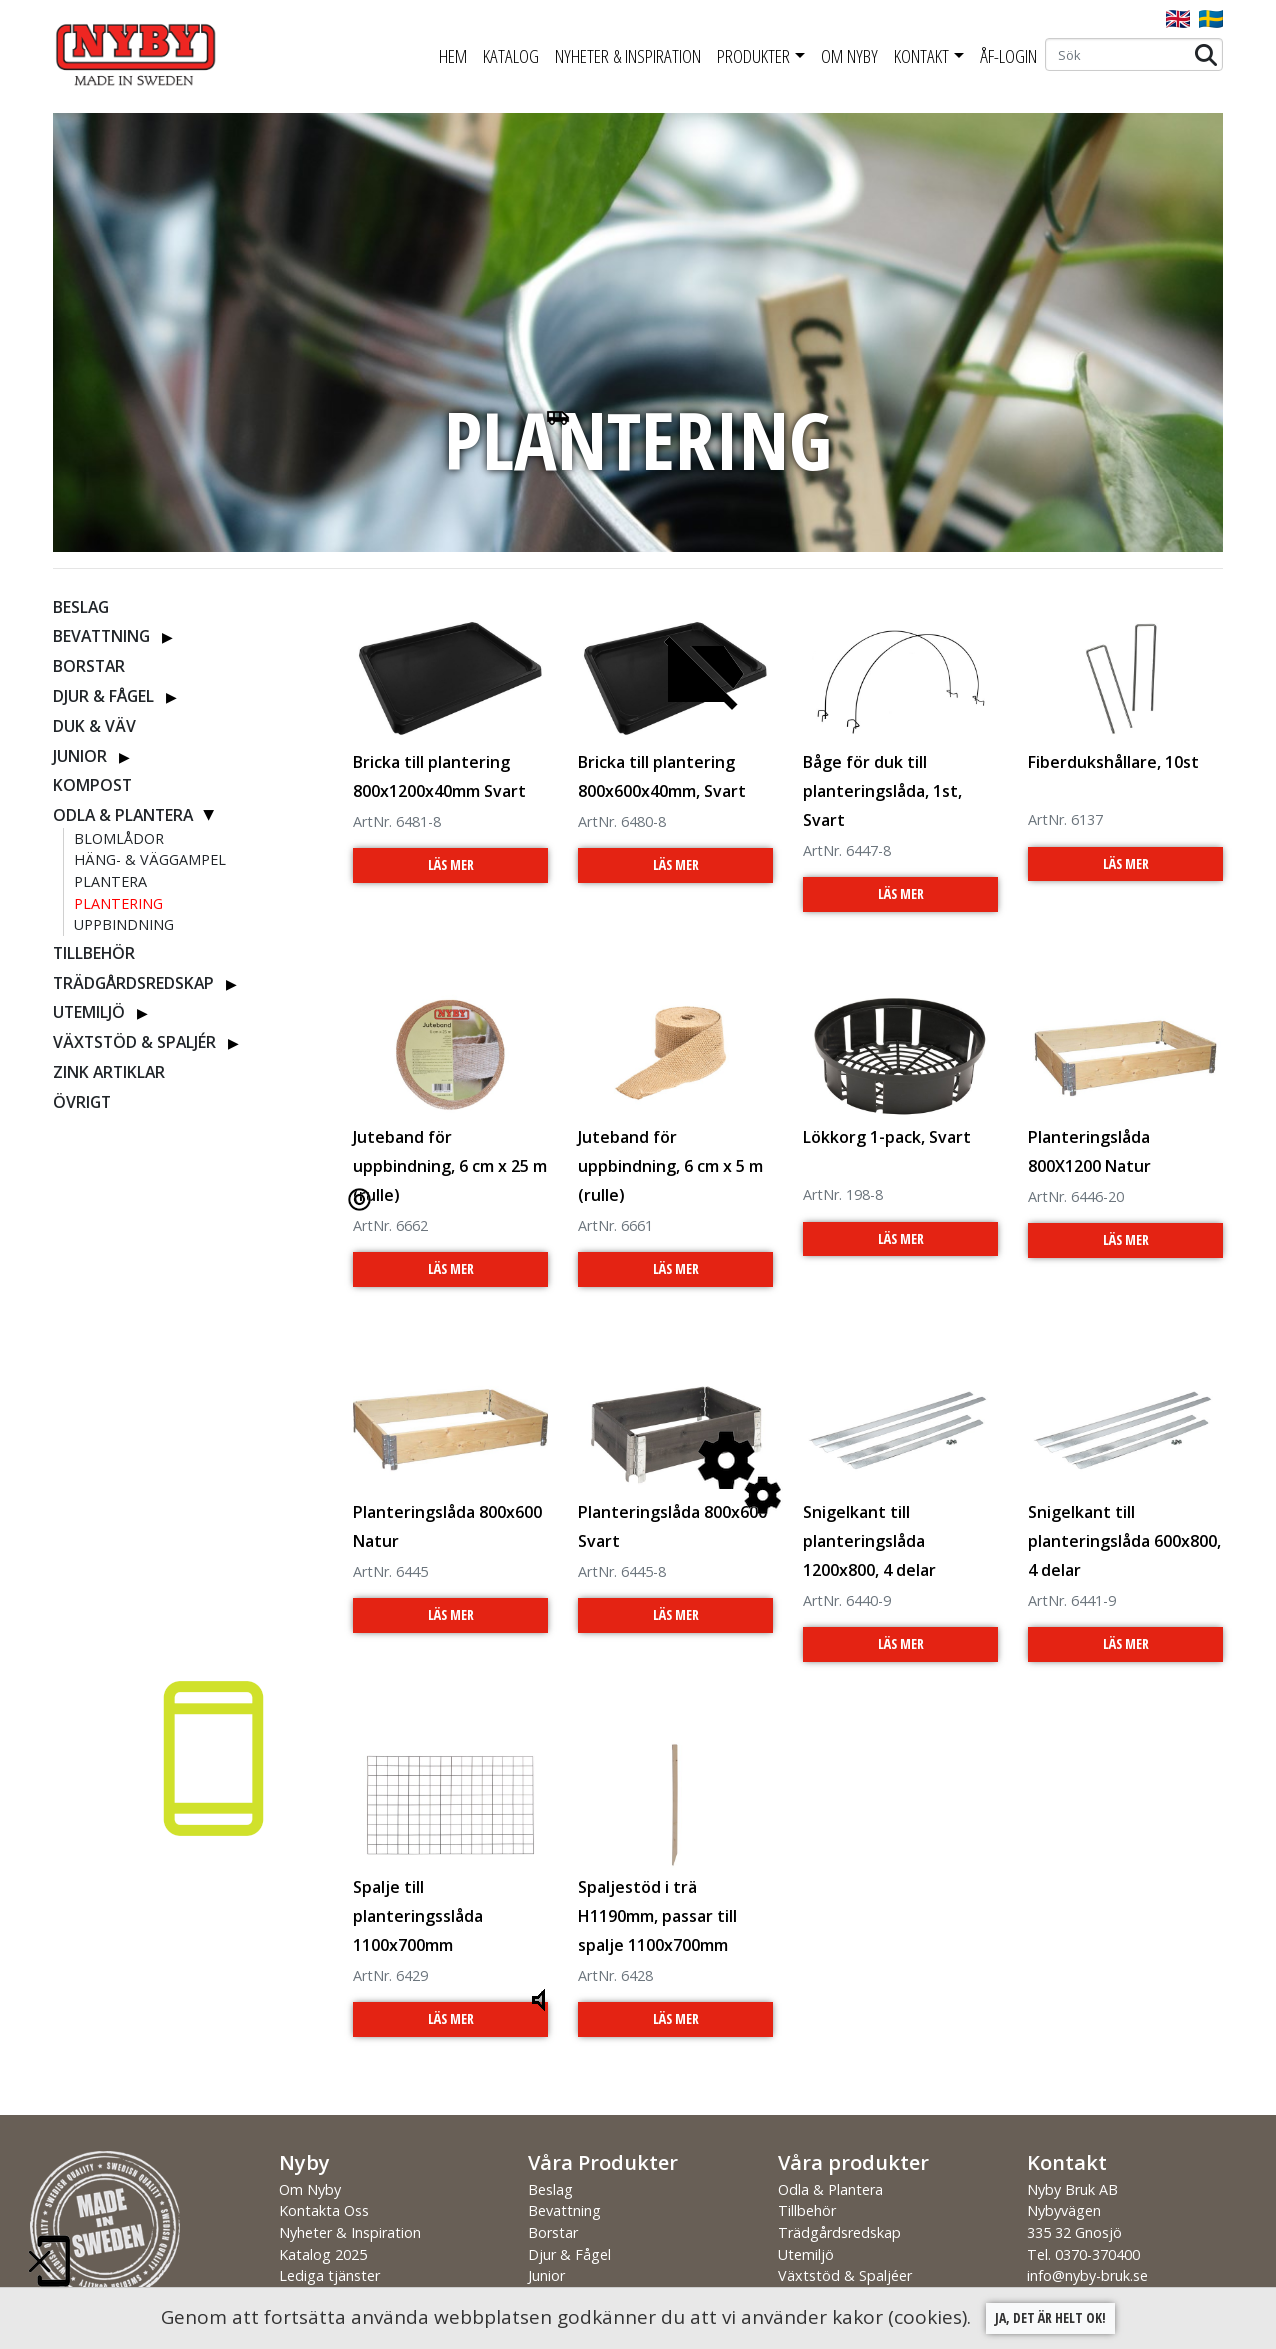 The height and width of the screenshot is (2349, 1276). I want to click on switch to mobile view, so click(213, 1758).